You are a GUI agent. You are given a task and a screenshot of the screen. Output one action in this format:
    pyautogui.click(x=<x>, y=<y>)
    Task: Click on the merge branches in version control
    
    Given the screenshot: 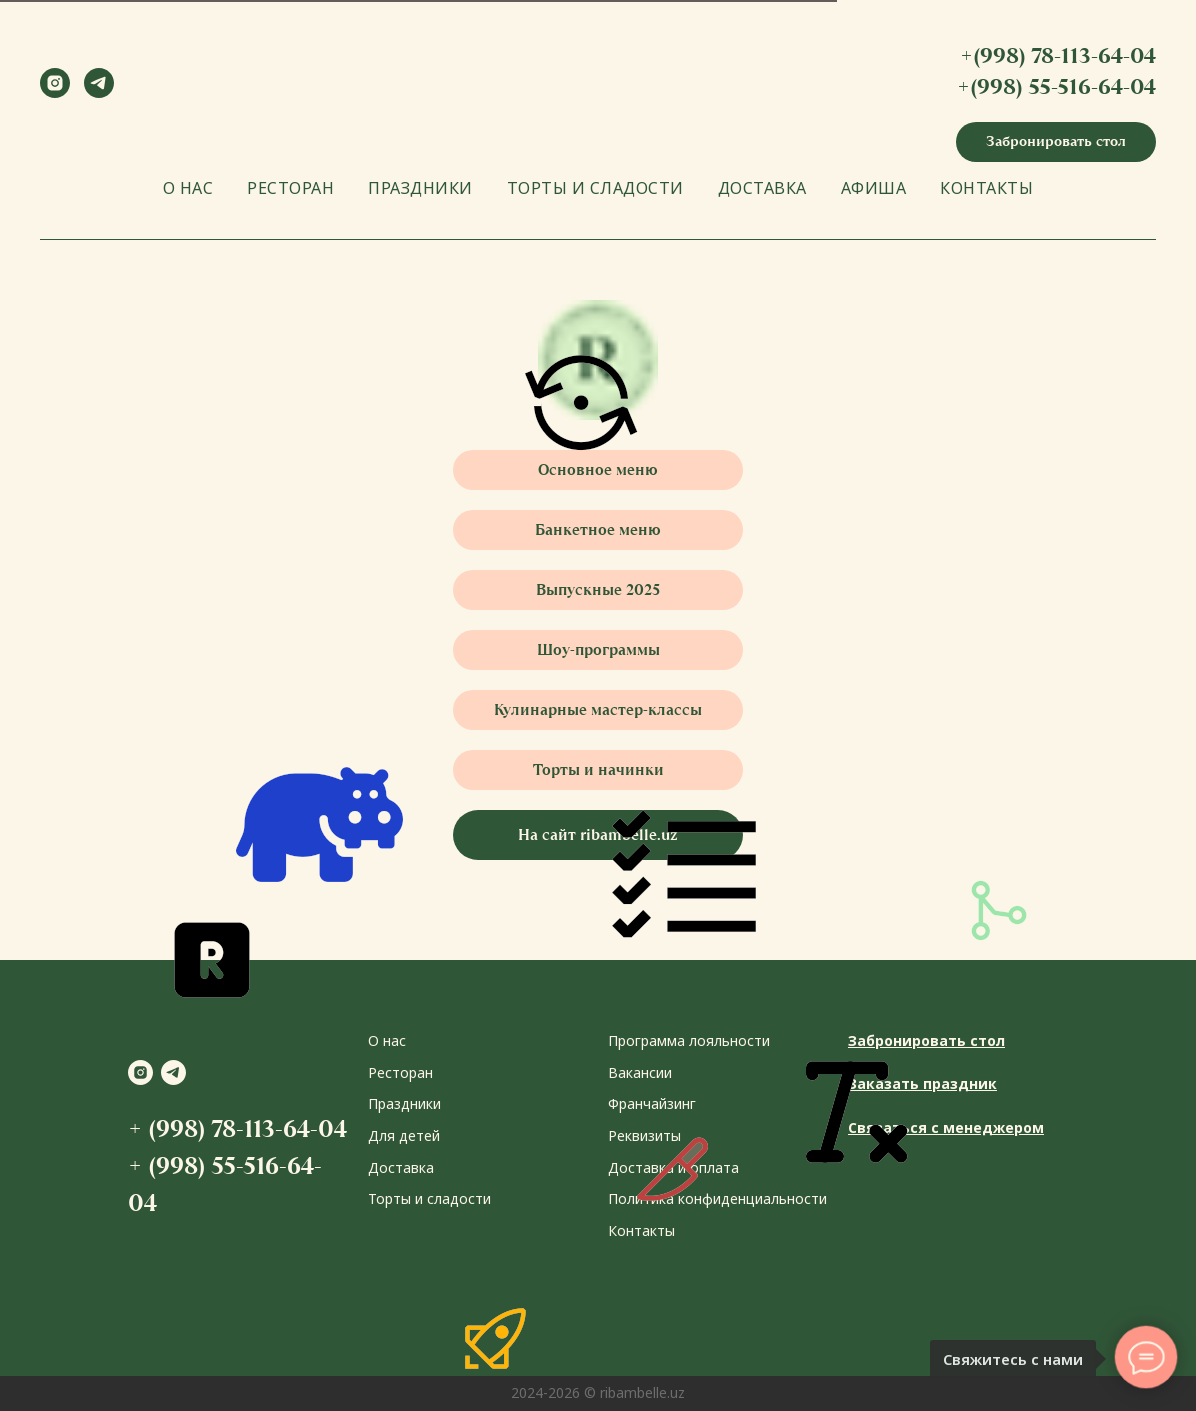 What is the action you would take?
    pyautogui.click(x=994, y=910)
    